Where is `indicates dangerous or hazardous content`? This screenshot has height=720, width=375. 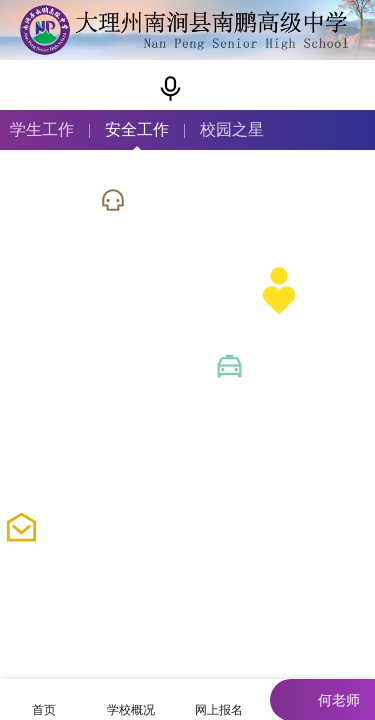
indicates dangerous or hazardous content is located at coordinates (113, 200).